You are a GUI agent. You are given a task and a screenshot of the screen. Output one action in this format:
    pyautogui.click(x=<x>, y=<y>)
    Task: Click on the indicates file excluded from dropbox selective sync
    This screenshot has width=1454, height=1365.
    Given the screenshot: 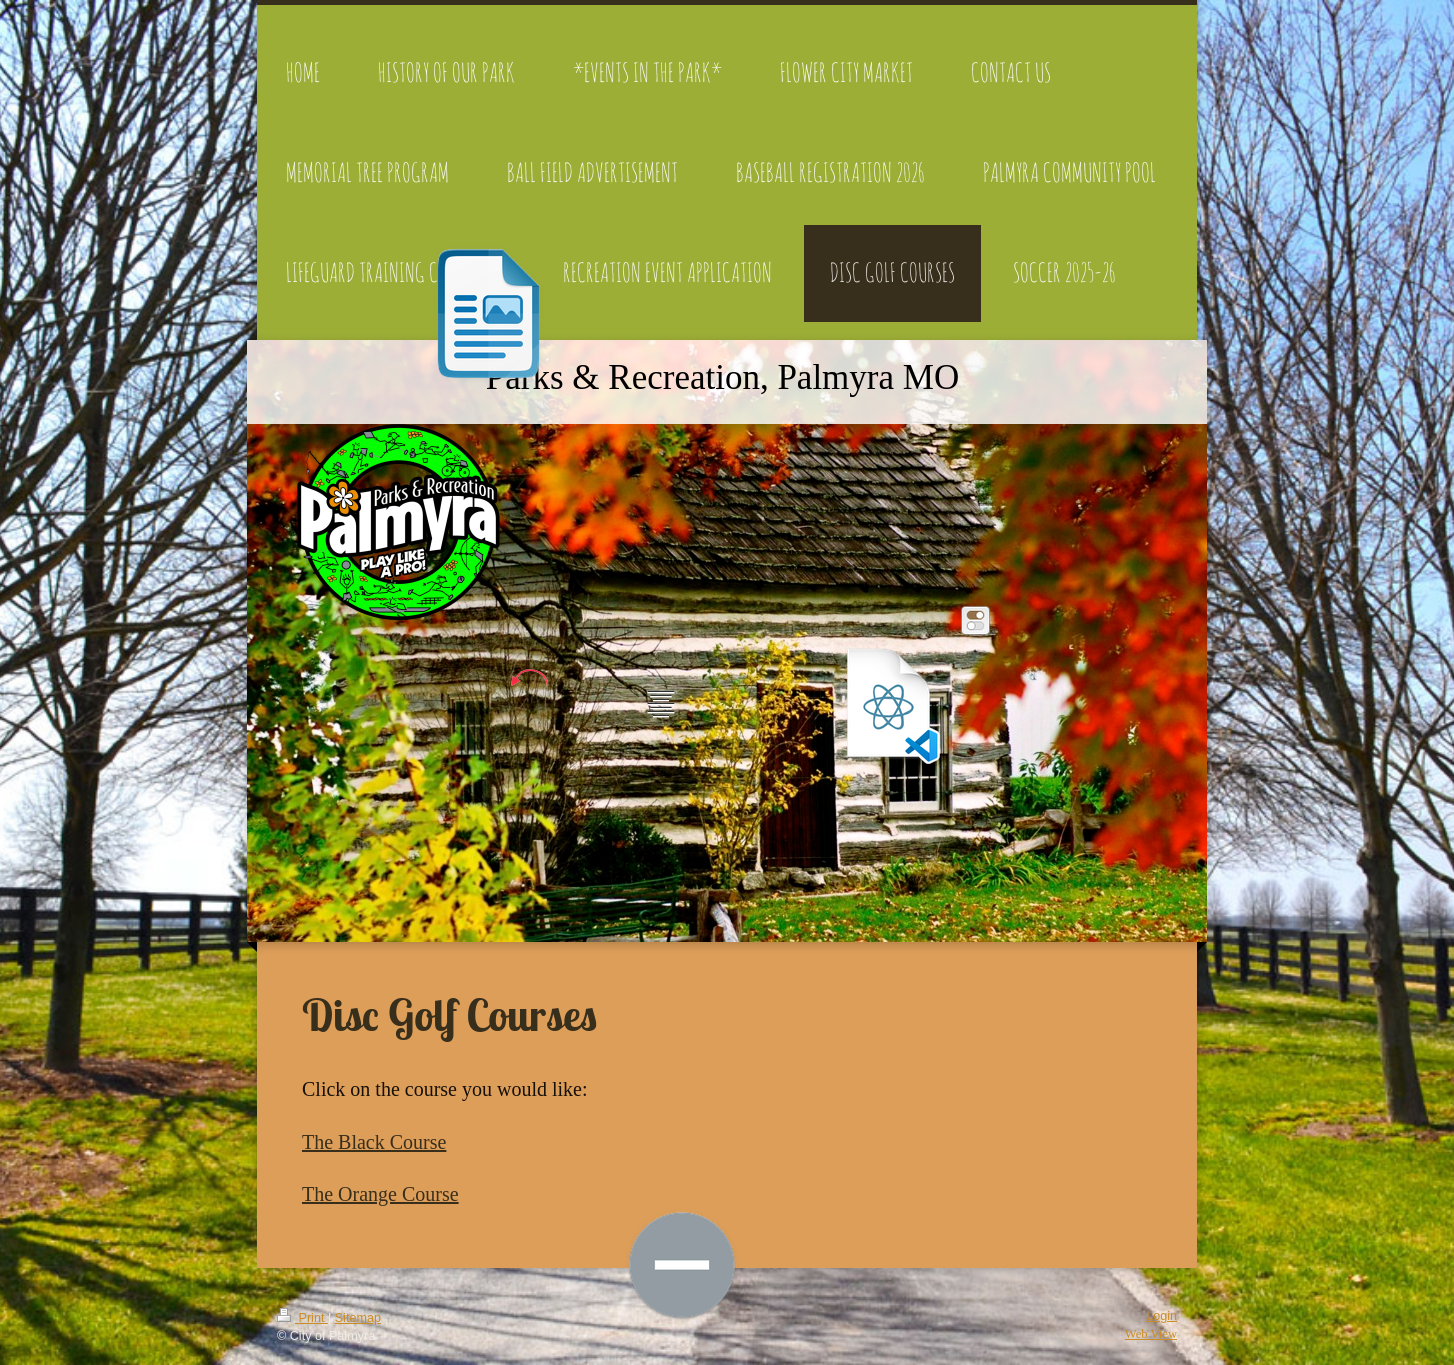 What is the action you would take?
    pyautogui.click(x=682, y=1265)
    